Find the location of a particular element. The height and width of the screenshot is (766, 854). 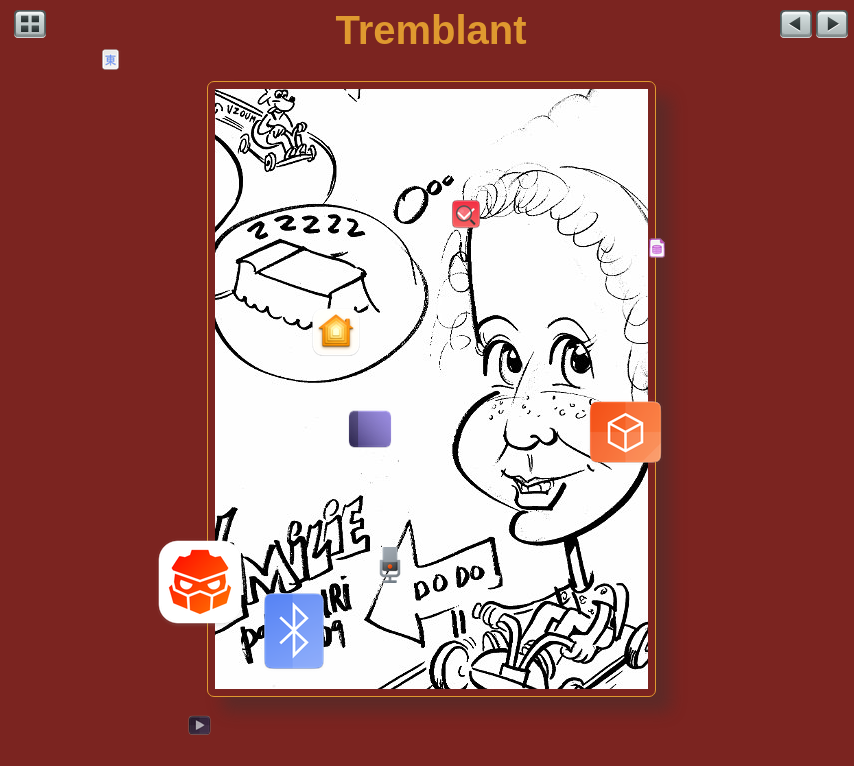

open voice recorder app is located at coordinates (390, 565).